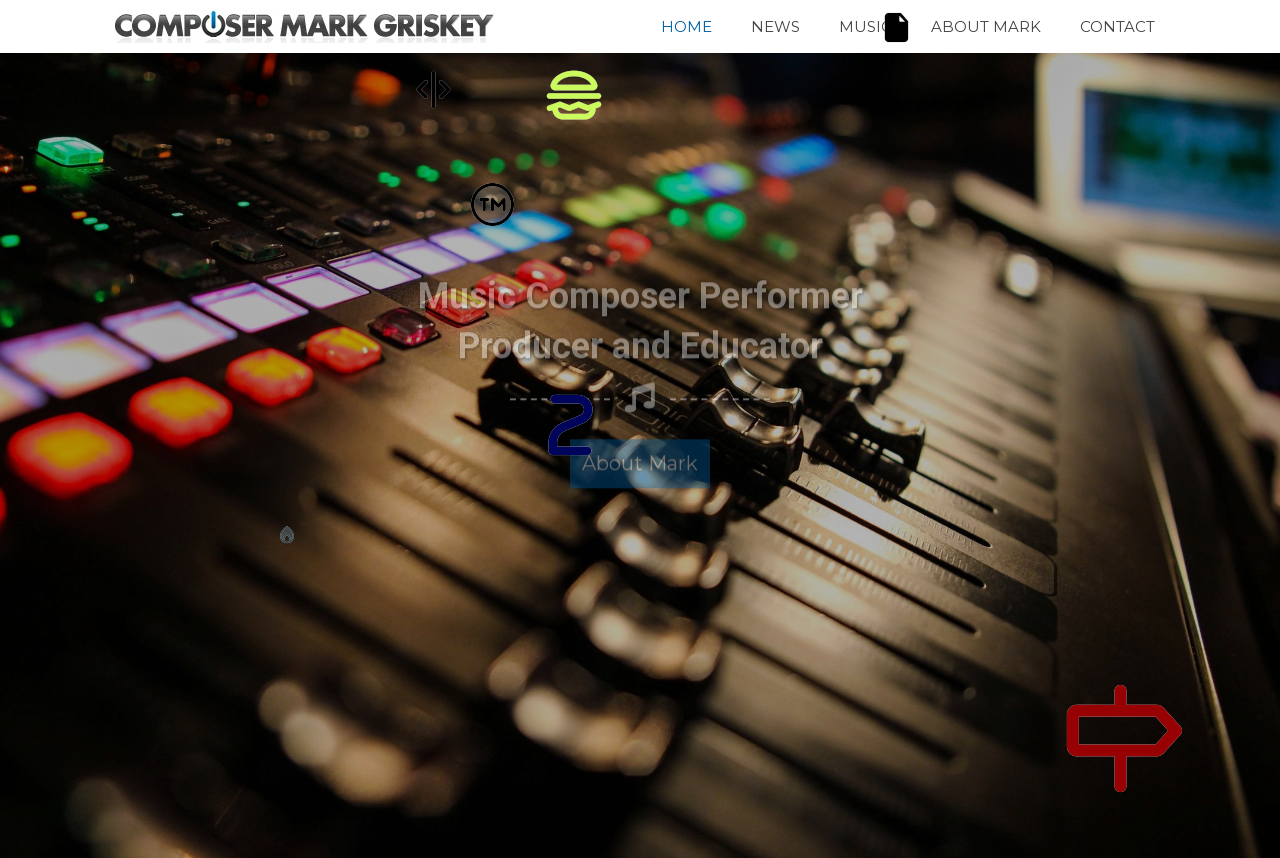  Describe the element at coordinates (574, 96) in the screenshot. I see `access food or restaurant options` at that location.